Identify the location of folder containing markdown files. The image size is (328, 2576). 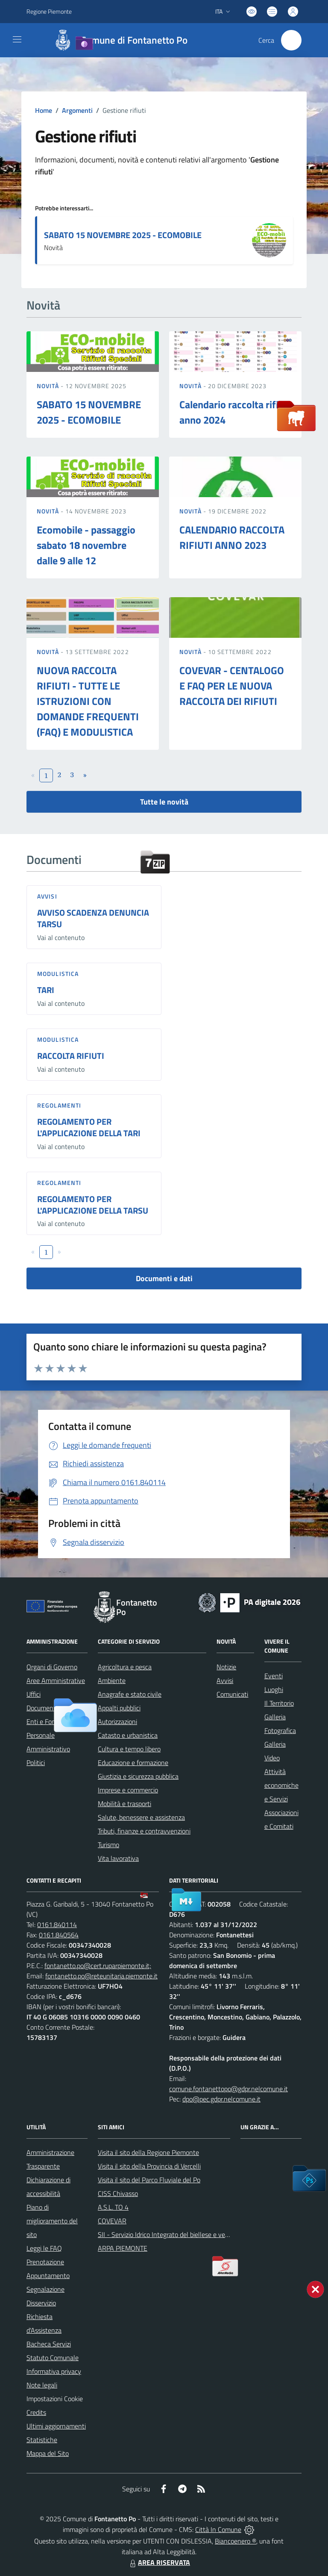
(186, 1901).